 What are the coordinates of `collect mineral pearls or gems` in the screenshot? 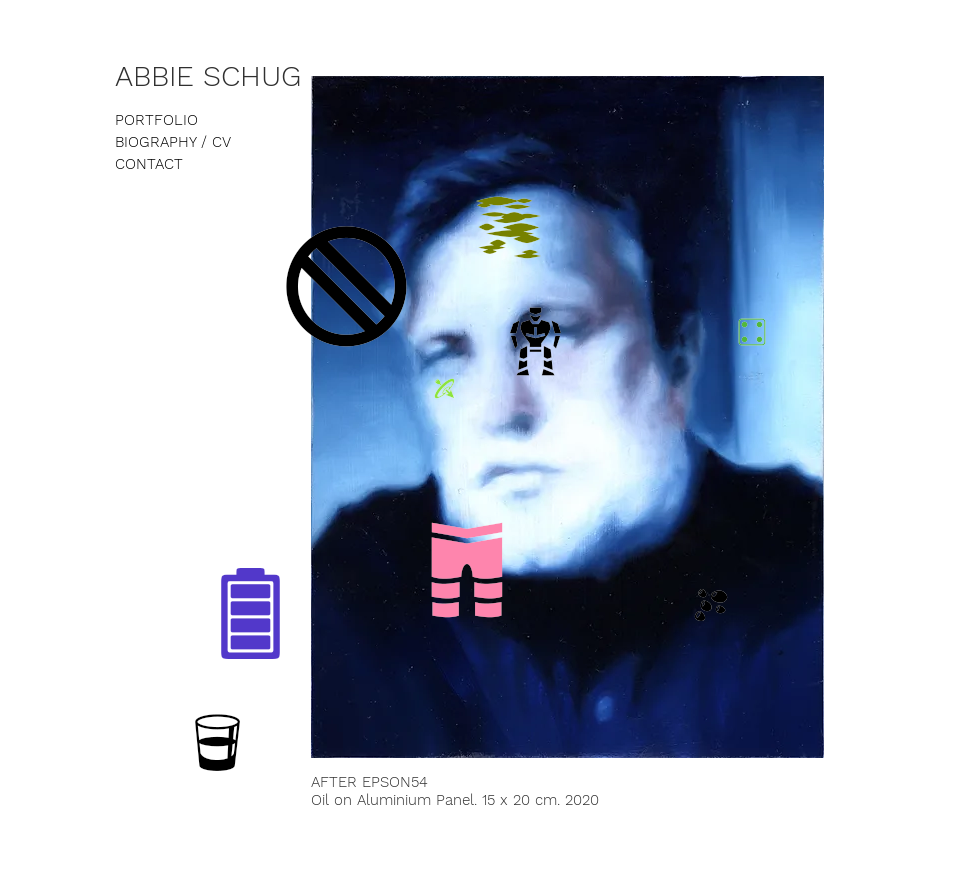 It's located at (711, 605).